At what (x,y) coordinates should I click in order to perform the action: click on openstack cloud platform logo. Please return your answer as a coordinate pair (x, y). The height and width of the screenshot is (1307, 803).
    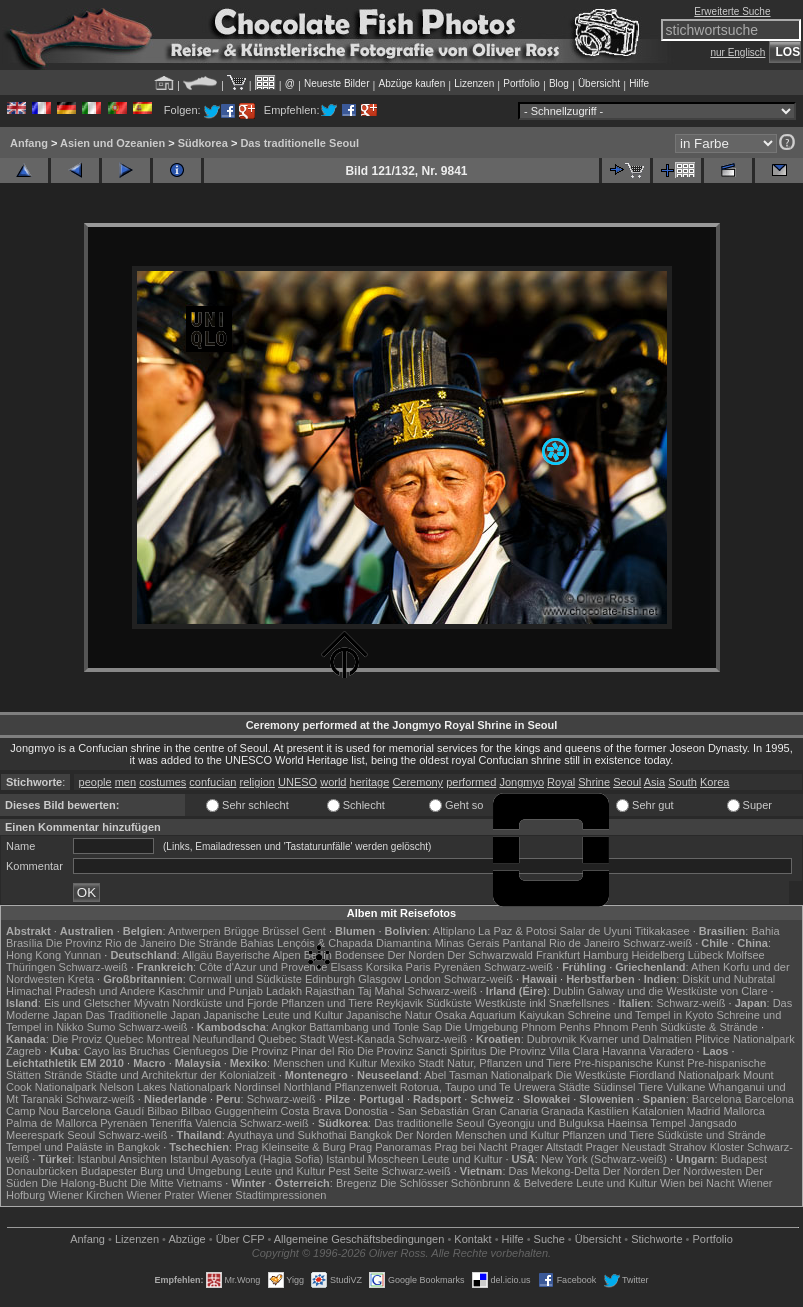
    Looking at the image, I should click on (551, 850).